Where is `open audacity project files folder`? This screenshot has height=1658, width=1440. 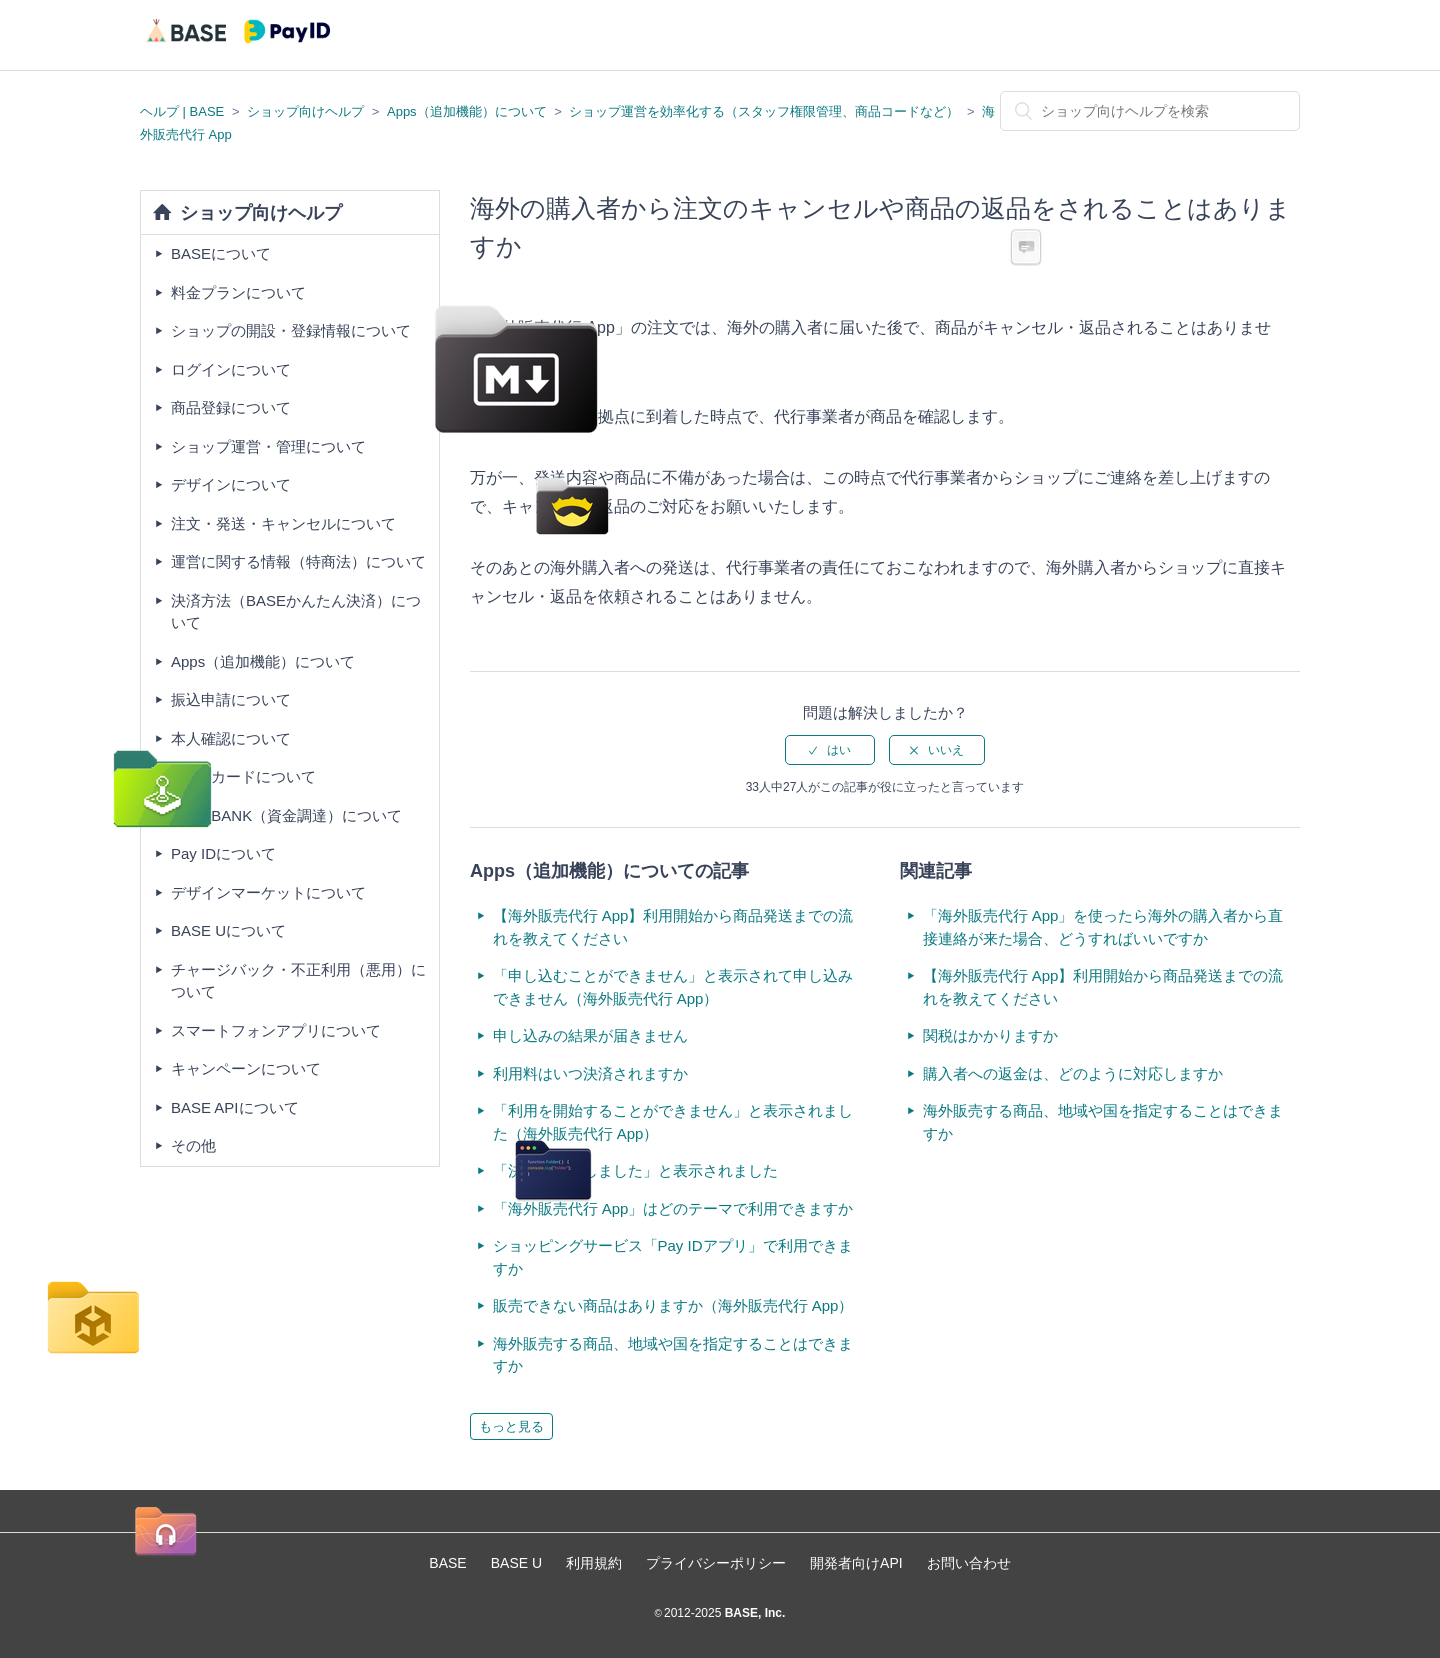 open audacity project files folder is located at coordinates (165, 1532).